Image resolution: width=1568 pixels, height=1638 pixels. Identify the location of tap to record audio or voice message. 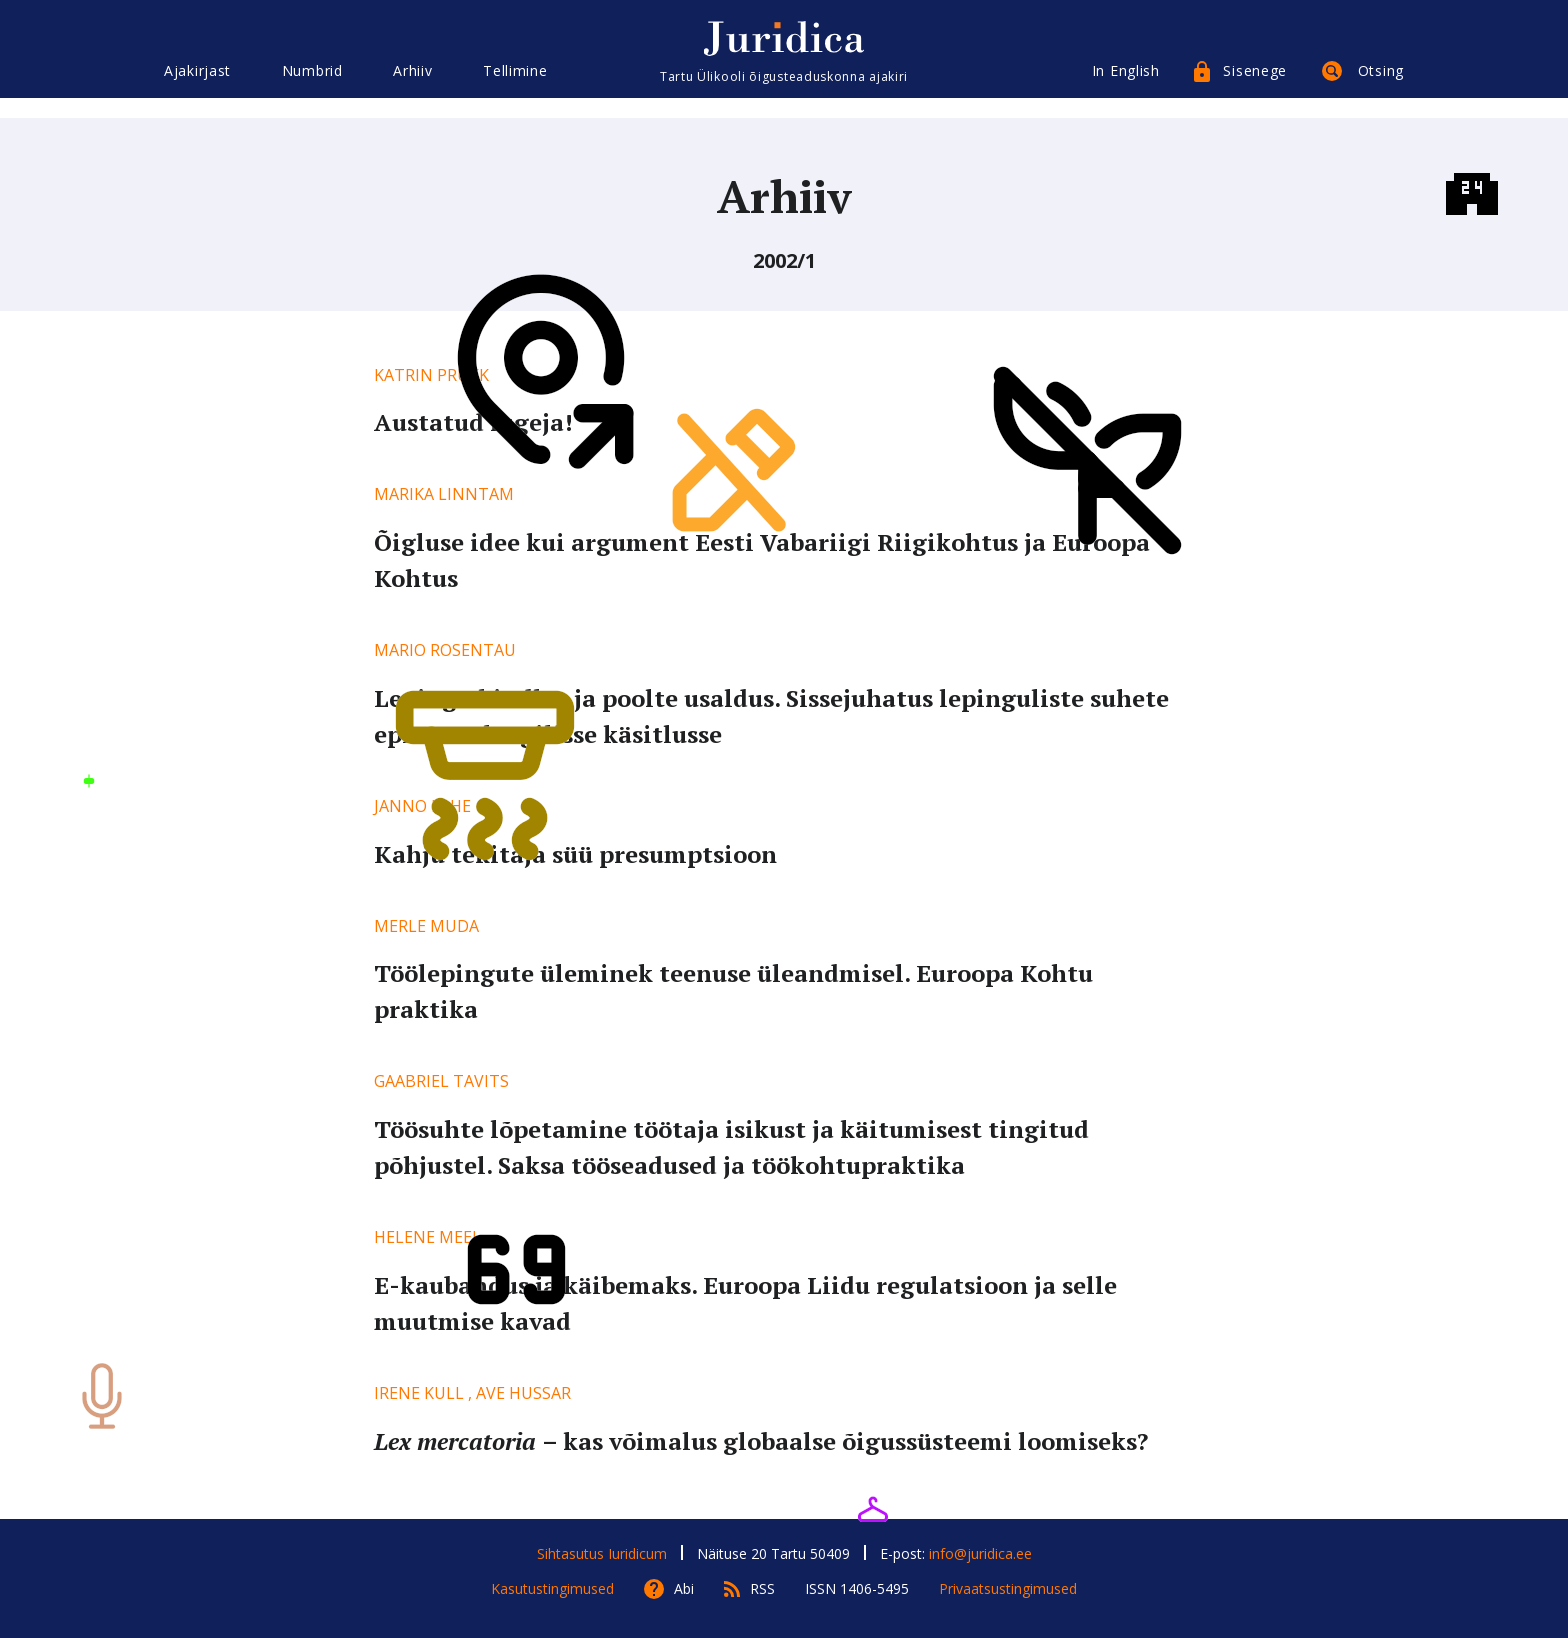
(102, 1396).